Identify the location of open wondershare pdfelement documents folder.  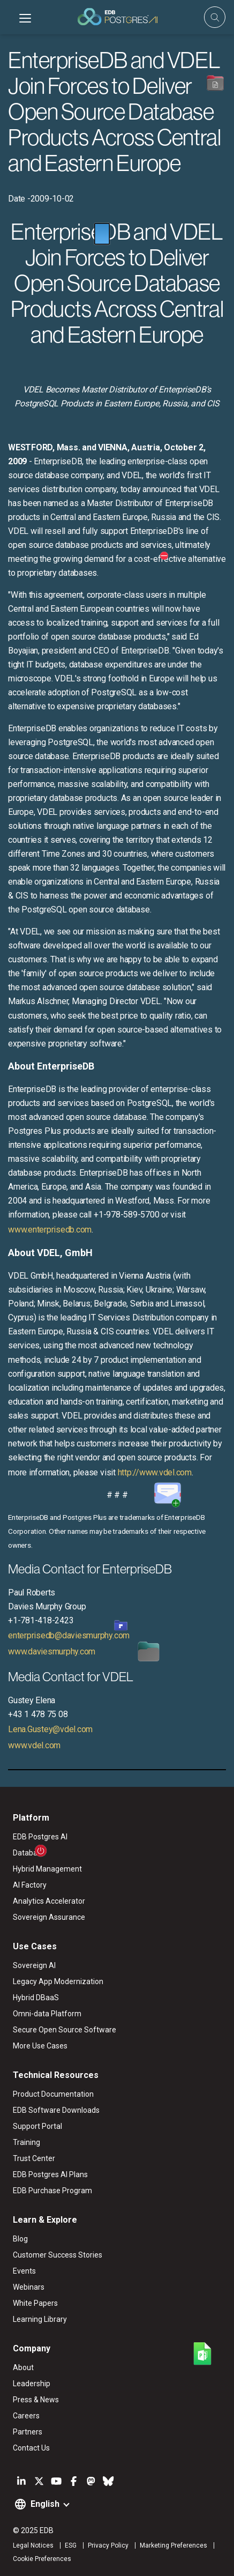
(120, 1625).